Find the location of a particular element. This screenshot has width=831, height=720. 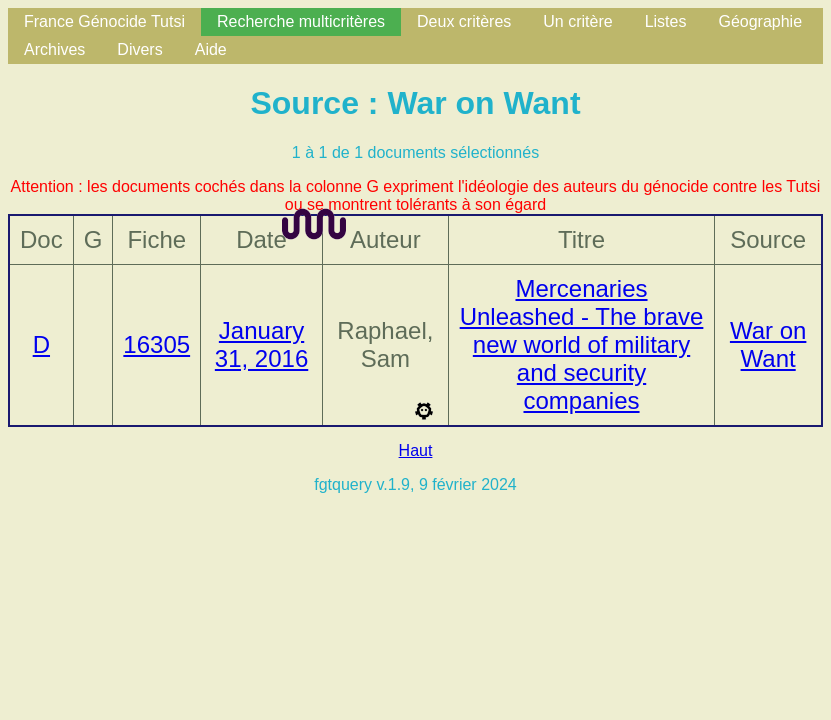

etcd distributed key-value store logo is located at coordinates (424, 411).